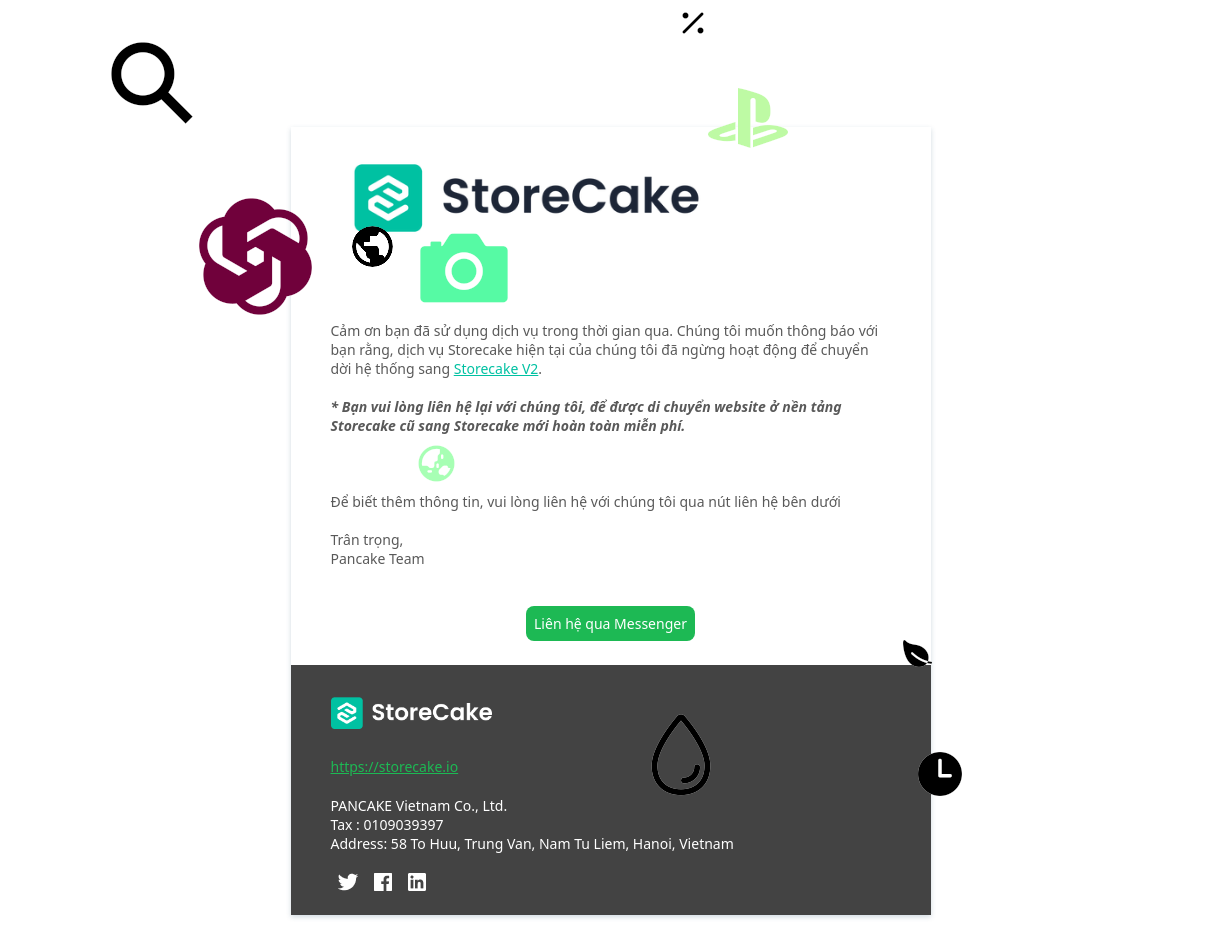 The image size is (1205, 950). What do you see at coordinates (464, 268) in the screenshot?
I see `take a photo` at bounding box center [464, 268].